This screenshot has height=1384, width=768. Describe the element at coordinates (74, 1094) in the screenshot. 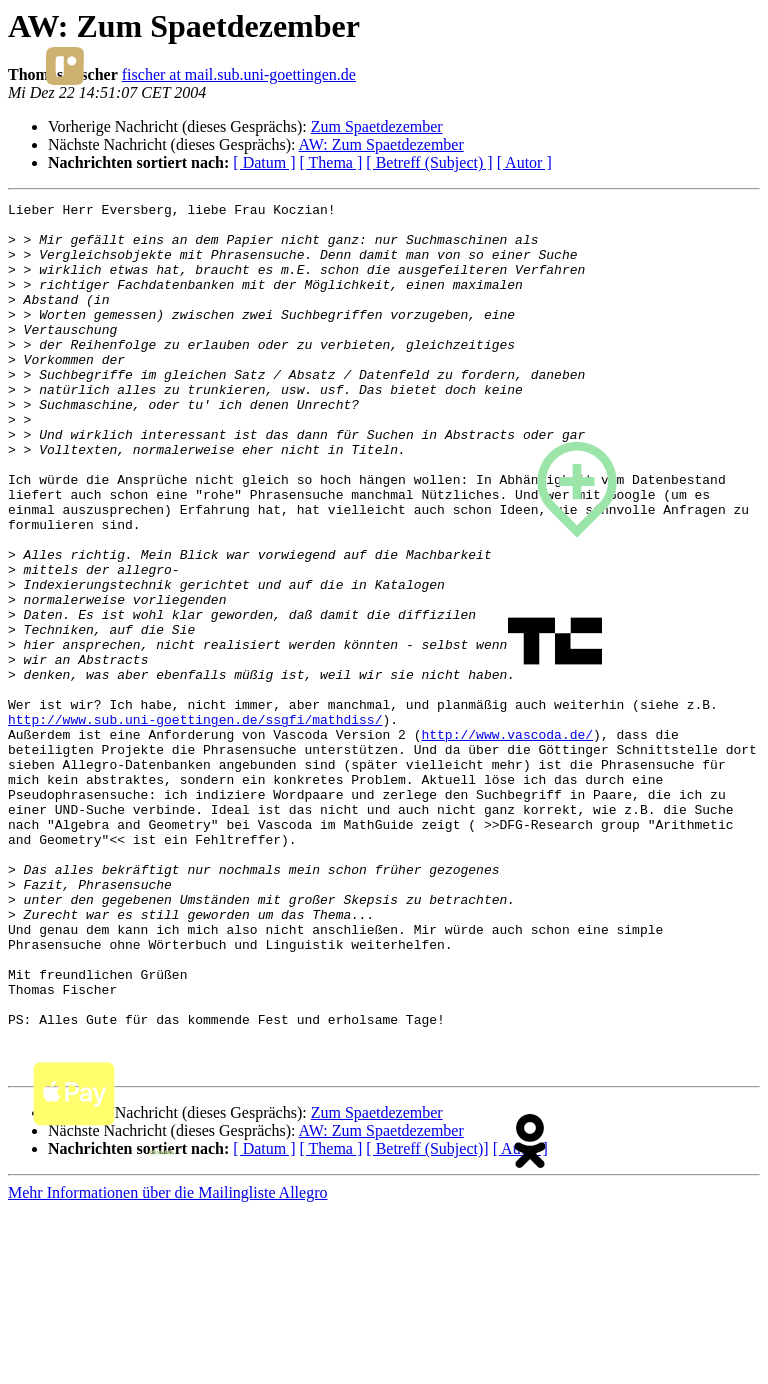

I see `pay with Apple Pay` at that location.